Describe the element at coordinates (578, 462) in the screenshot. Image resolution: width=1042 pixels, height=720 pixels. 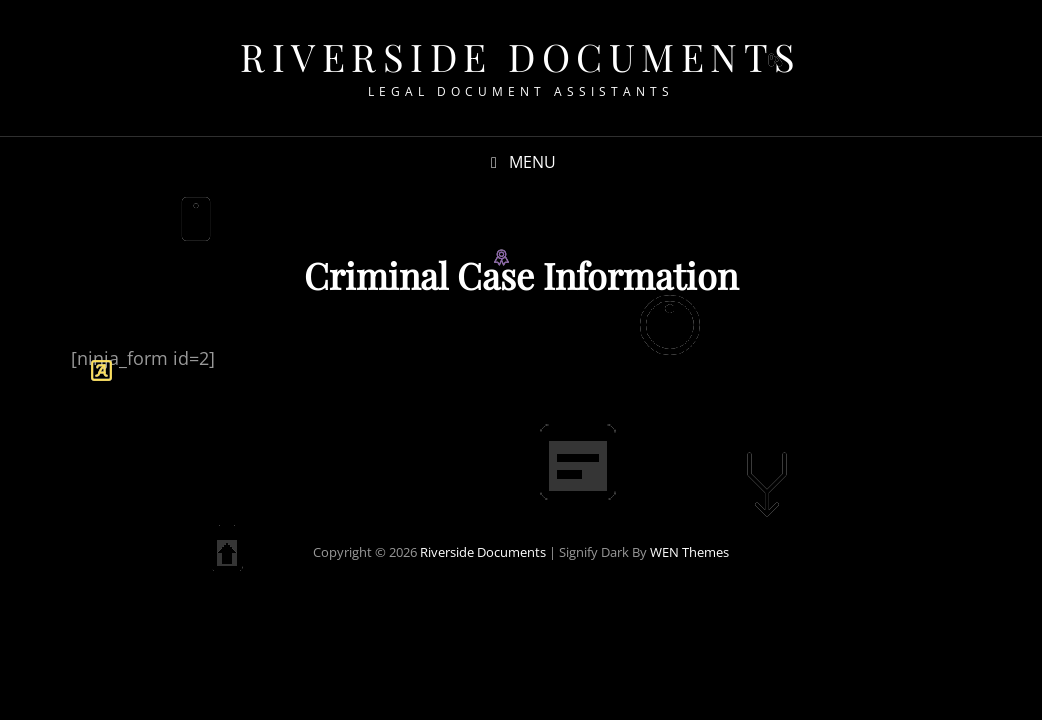
I see `open rich text editor` at that location.